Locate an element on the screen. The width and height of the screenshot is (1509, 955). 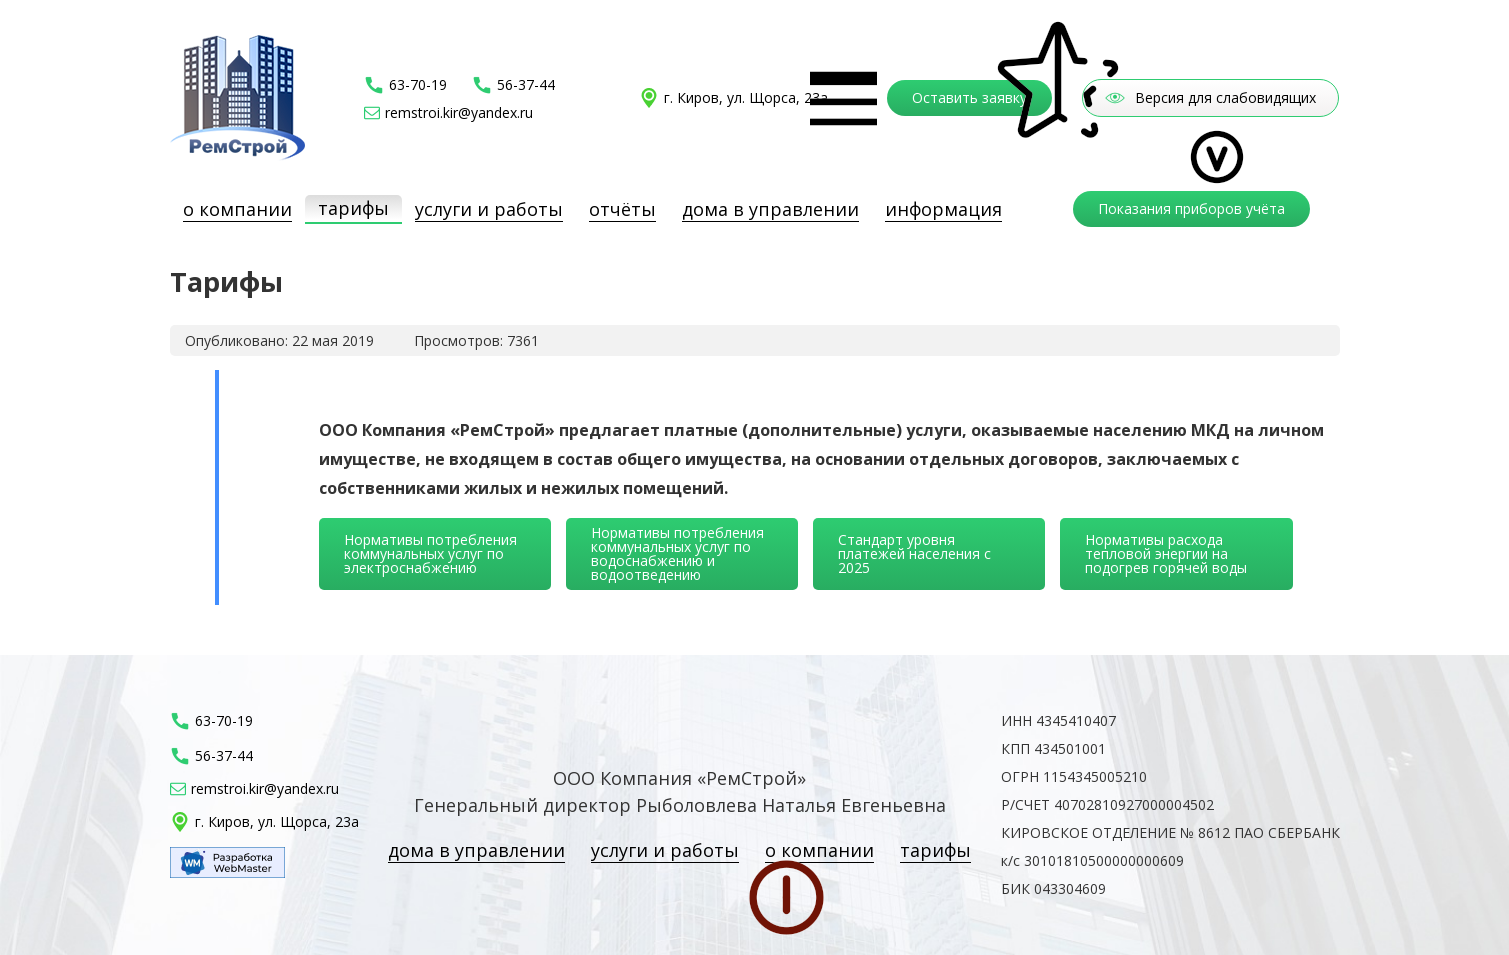
partial rating indicator is located at coordinates (1058, 82).